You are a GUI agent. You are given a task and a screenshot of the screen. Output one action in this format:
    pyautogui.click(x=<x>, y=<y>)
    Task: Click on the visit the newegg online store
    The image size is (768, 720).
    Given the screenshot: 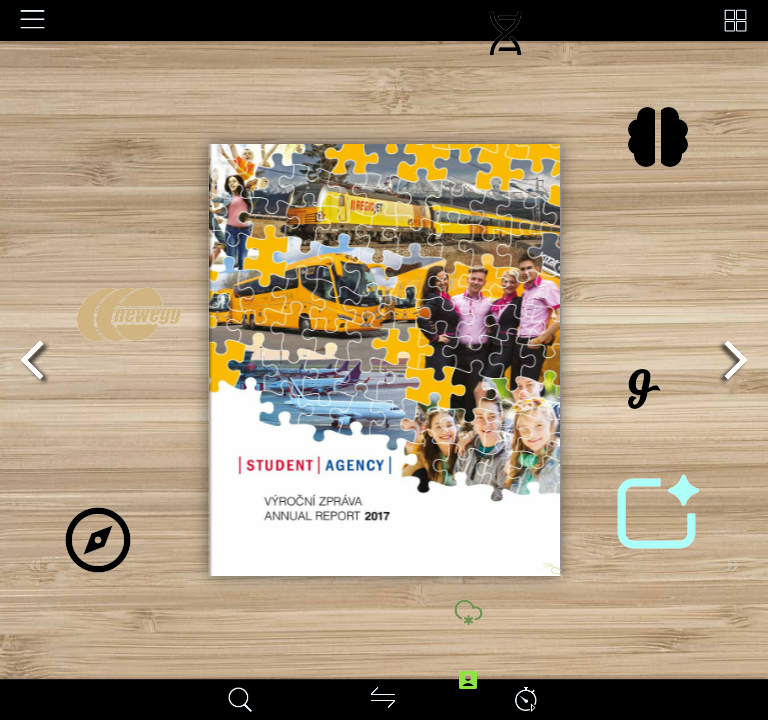 What is the action you would take?
    pyautogui.click(x=129, y=314)
    